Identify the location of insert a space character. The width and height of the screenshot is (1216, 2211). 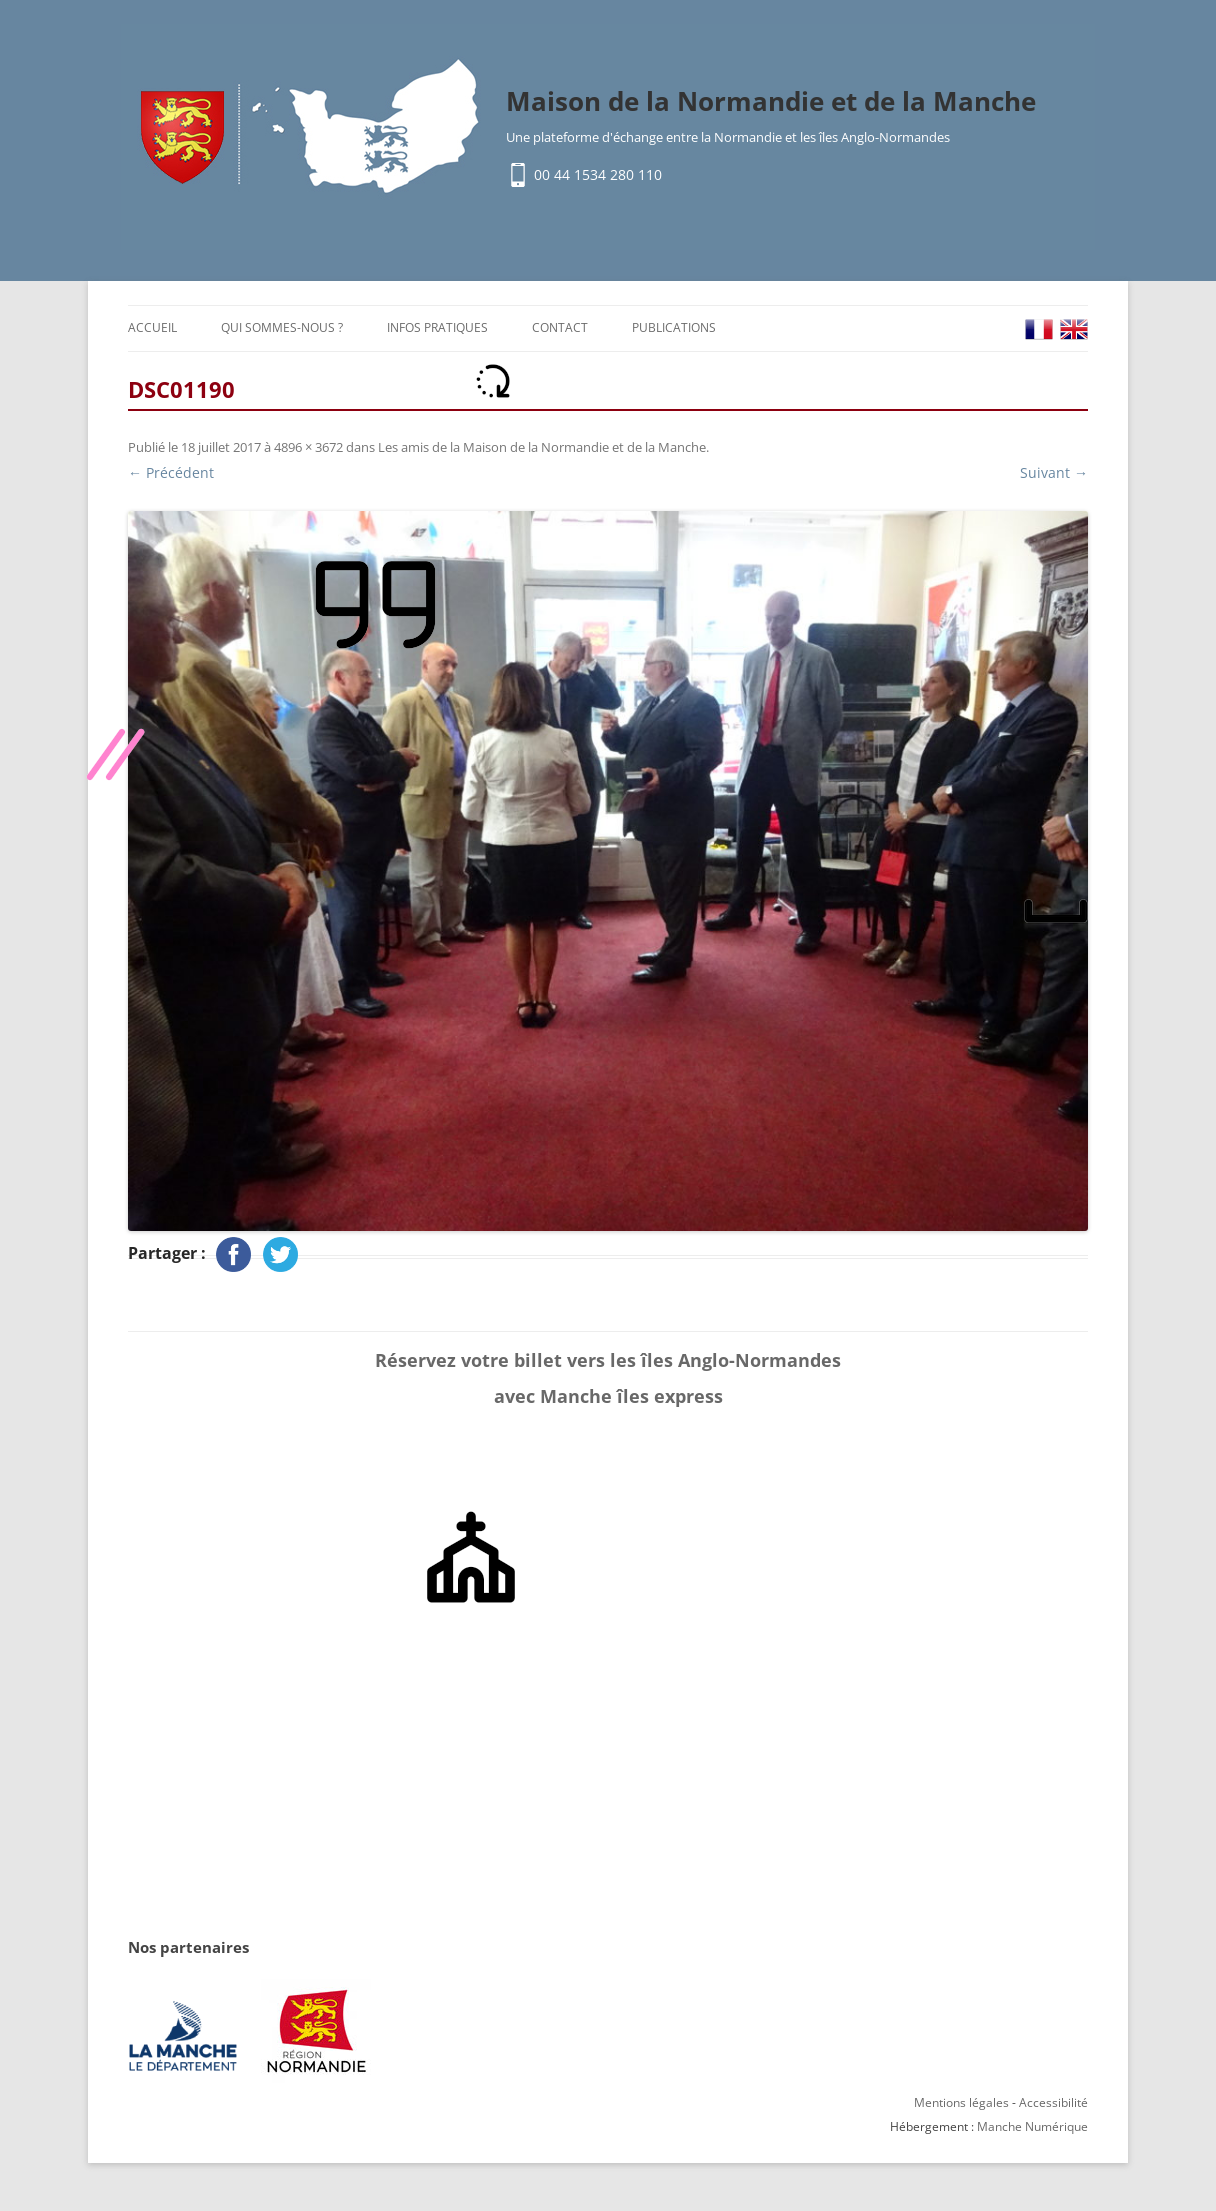
(1056, 911).